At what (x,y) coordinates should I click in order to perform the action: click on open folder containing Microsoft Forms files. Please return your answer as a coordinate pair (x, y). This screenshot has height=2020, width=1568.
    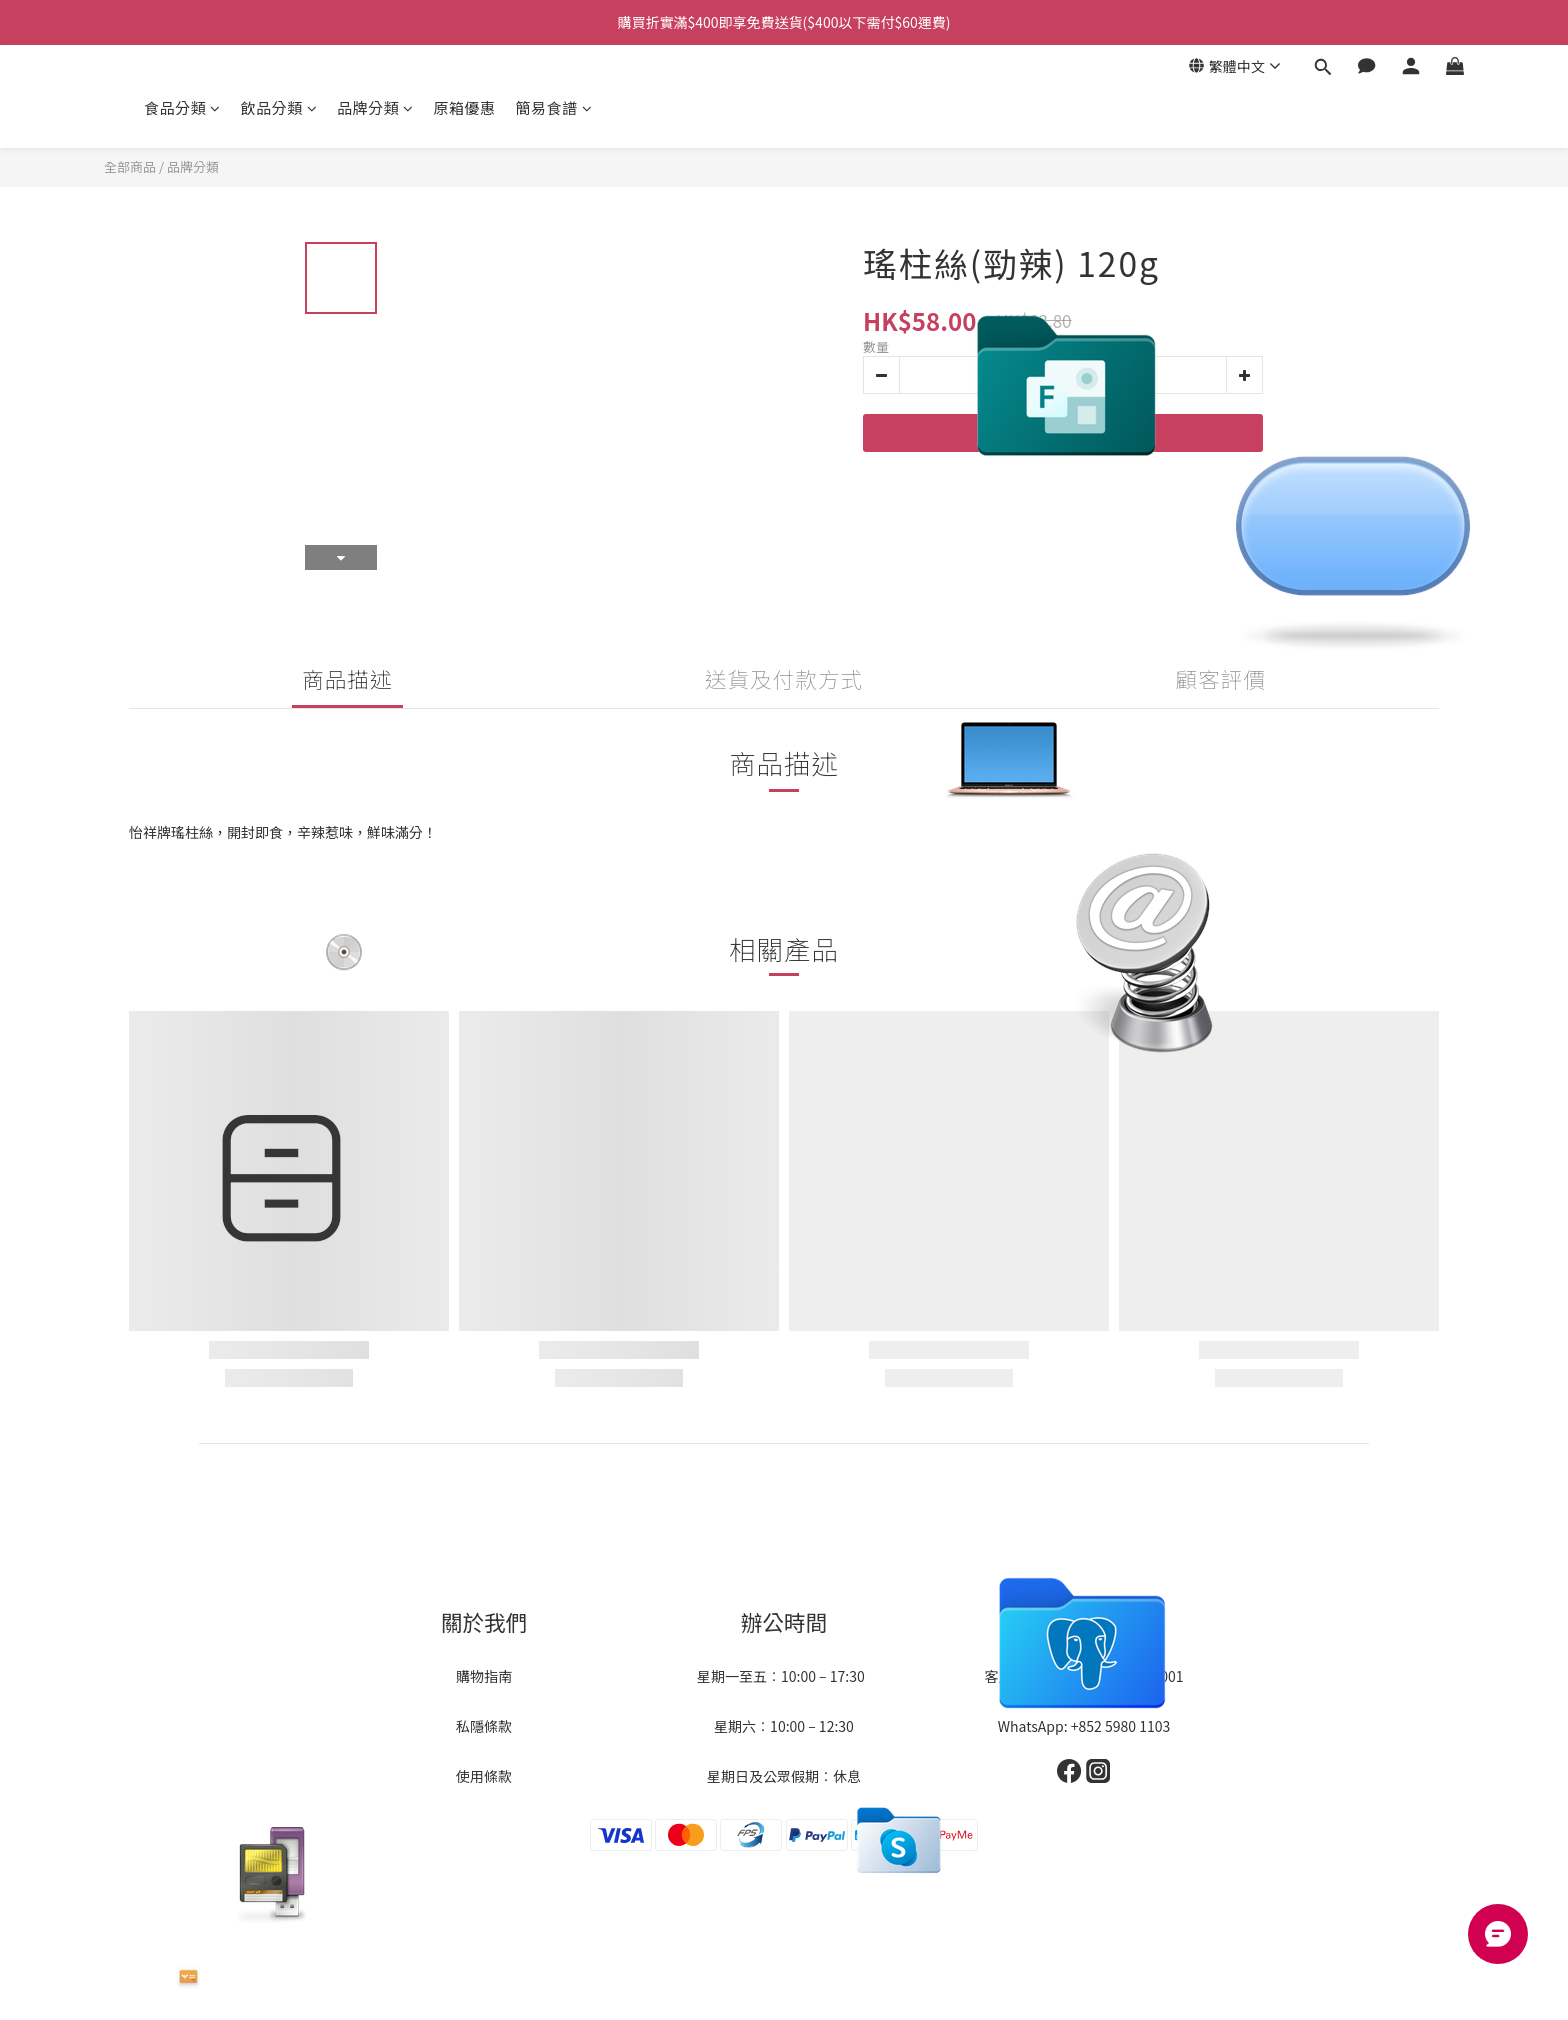
    Looking at the image, I should click on (1065, 390).